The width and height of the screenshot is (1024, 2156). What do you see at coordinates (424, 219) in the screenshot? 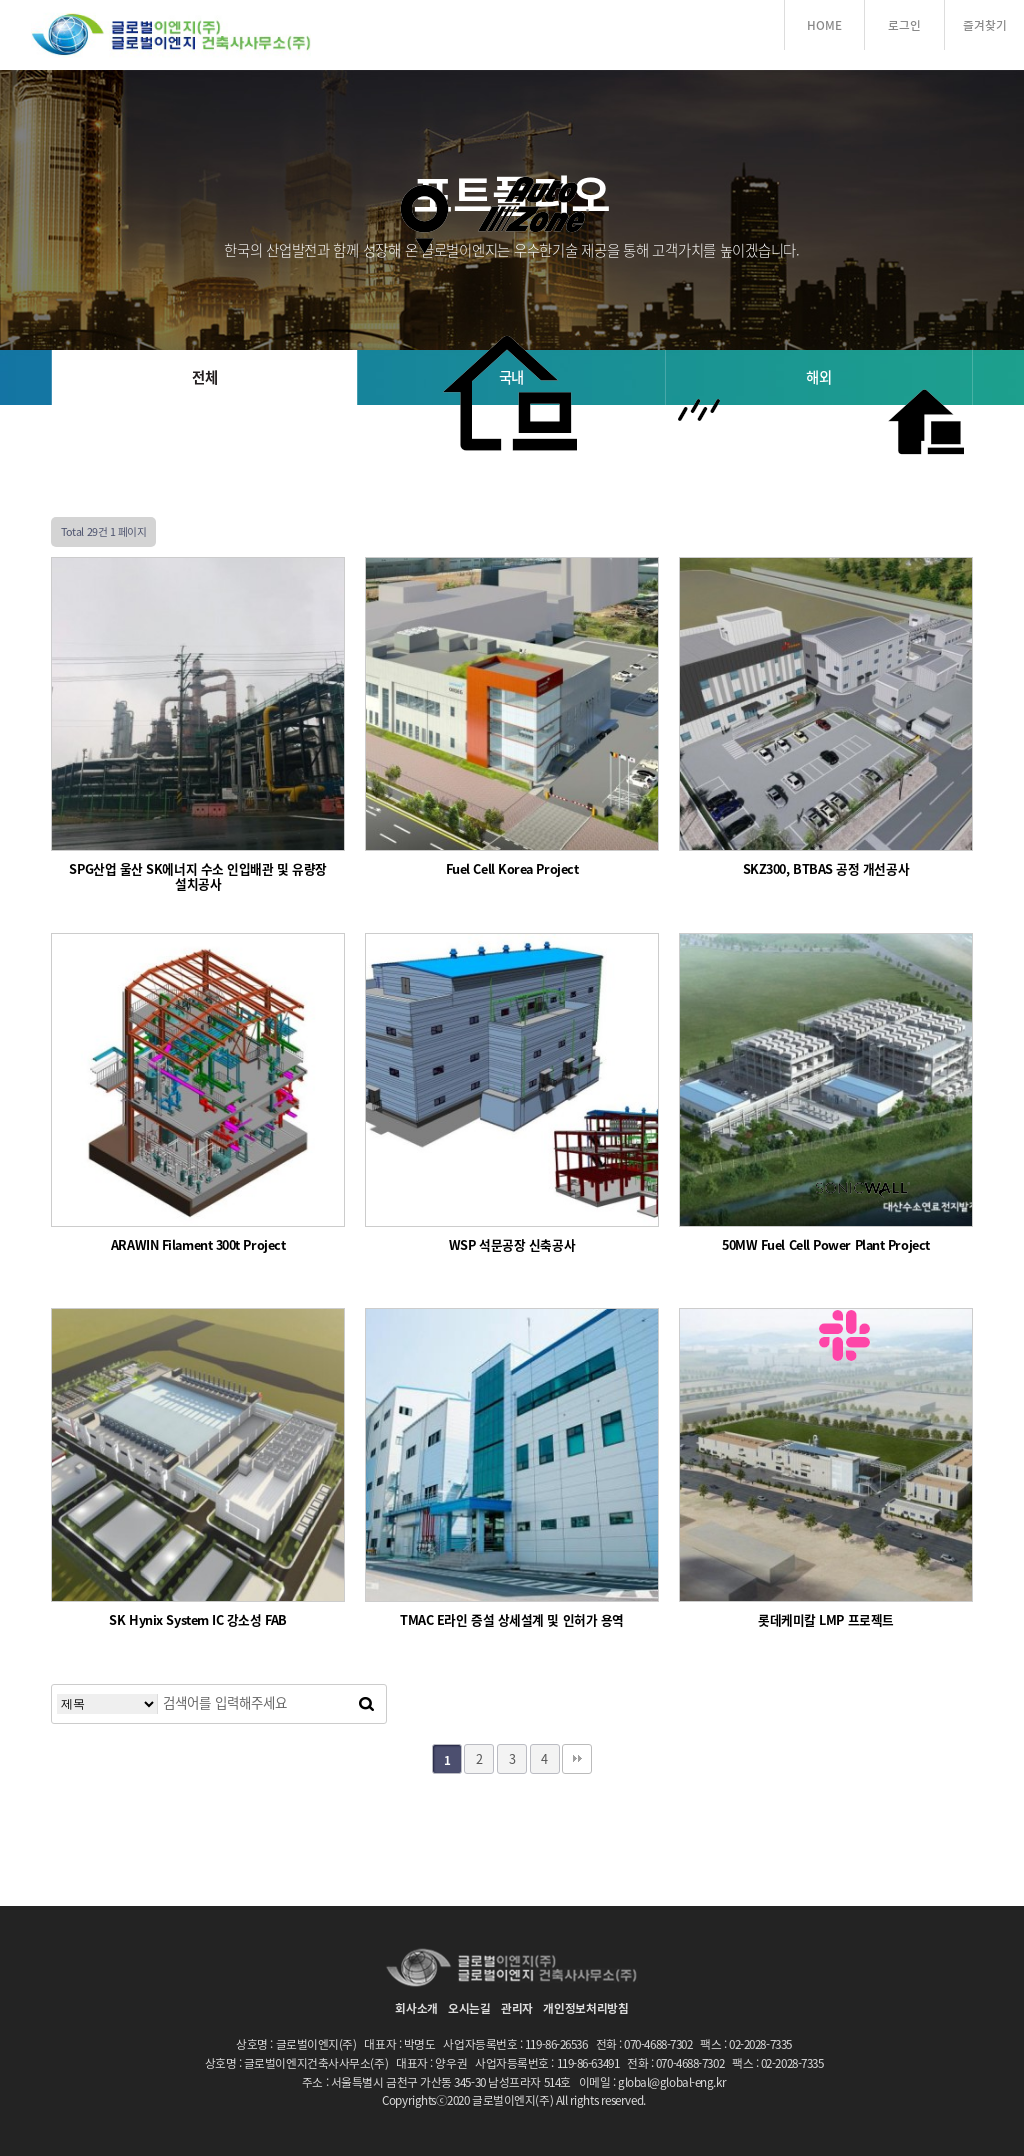
I see `open TomTom navigation app` at bounding box center [424, 219].